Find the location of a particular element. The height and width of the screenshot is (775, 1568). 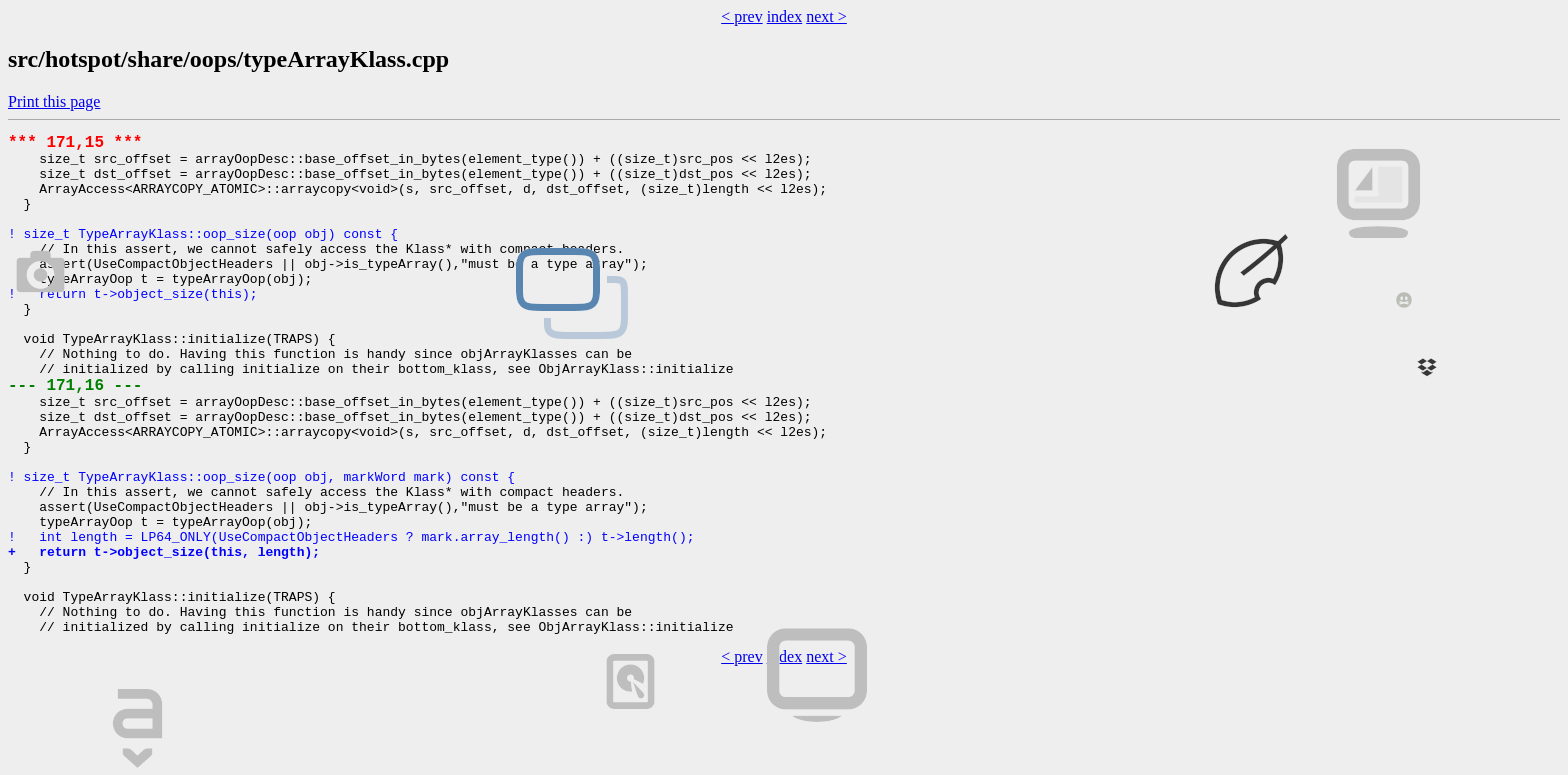

display or monitor settings is located at coordinates (817, 672).